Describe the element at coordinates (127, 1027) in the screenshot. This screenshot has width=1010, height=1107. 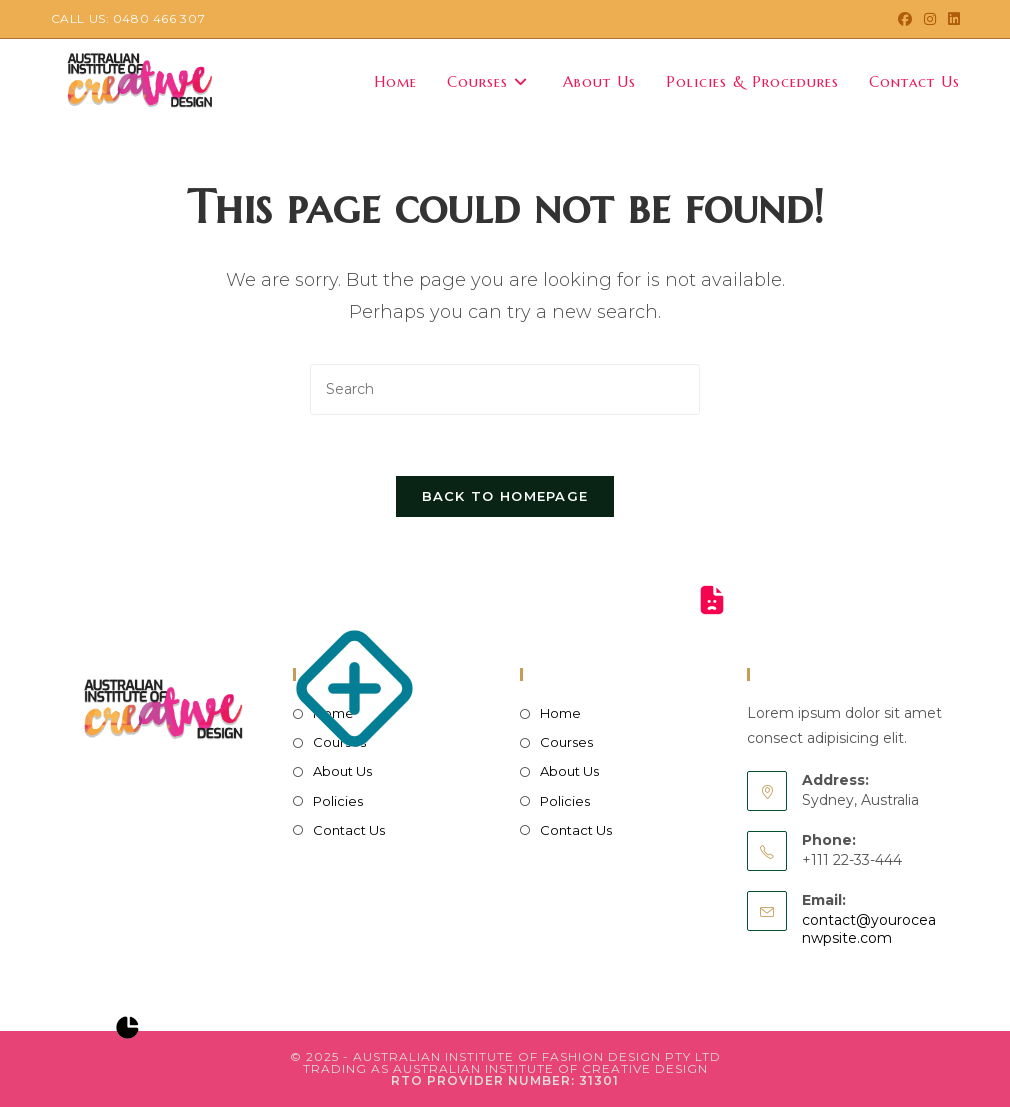
I see `view analytics or statistics` at that location.